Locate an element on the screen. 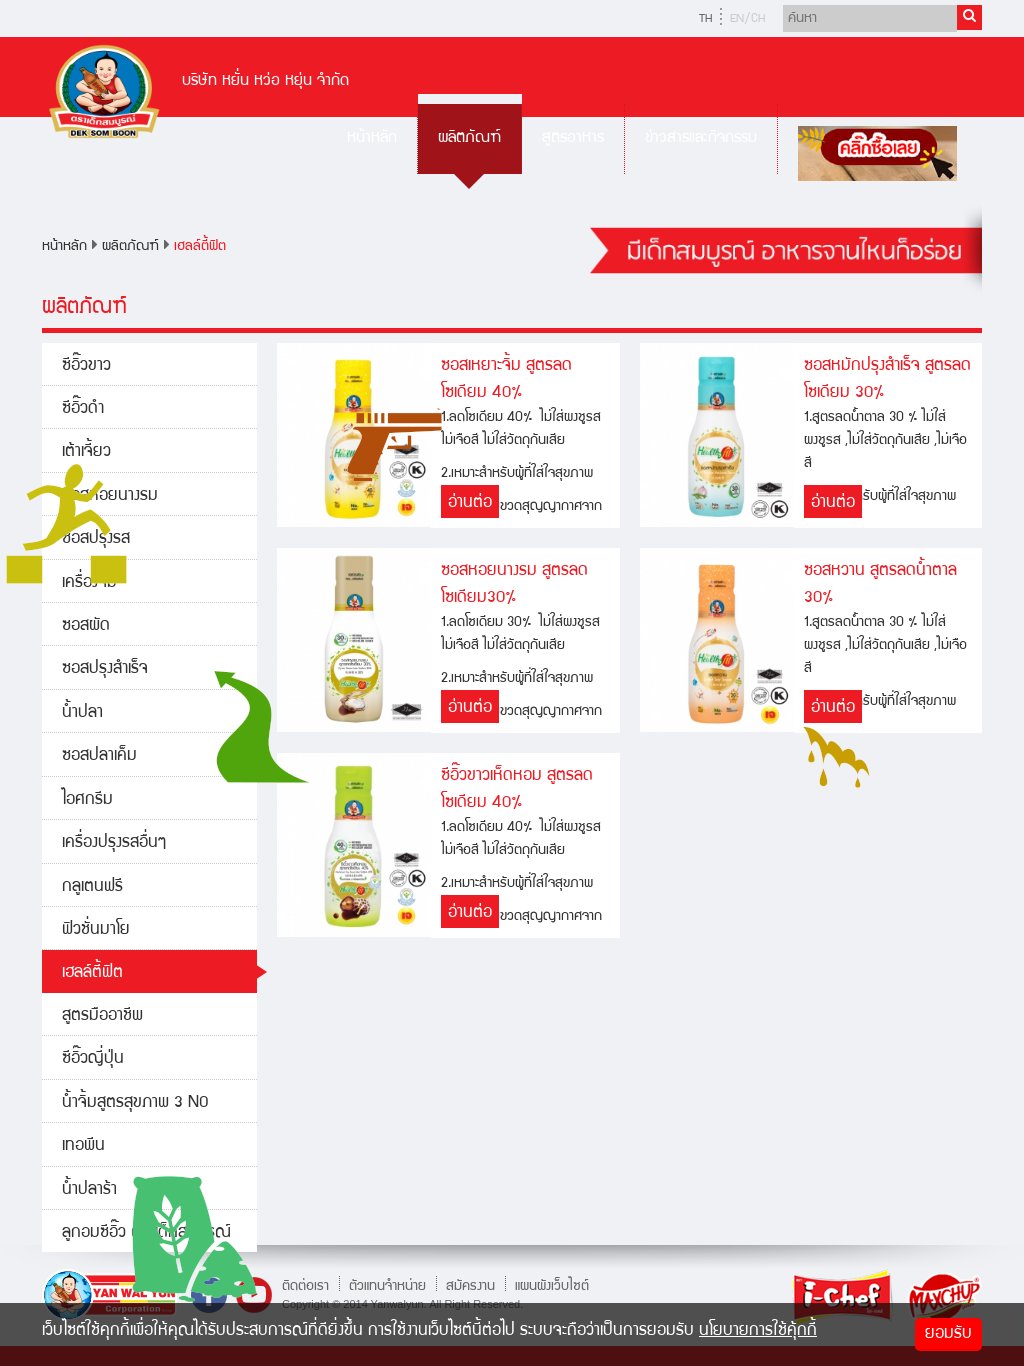  indicates grain or wheat ingredient is located at coordinates (194, 1238).